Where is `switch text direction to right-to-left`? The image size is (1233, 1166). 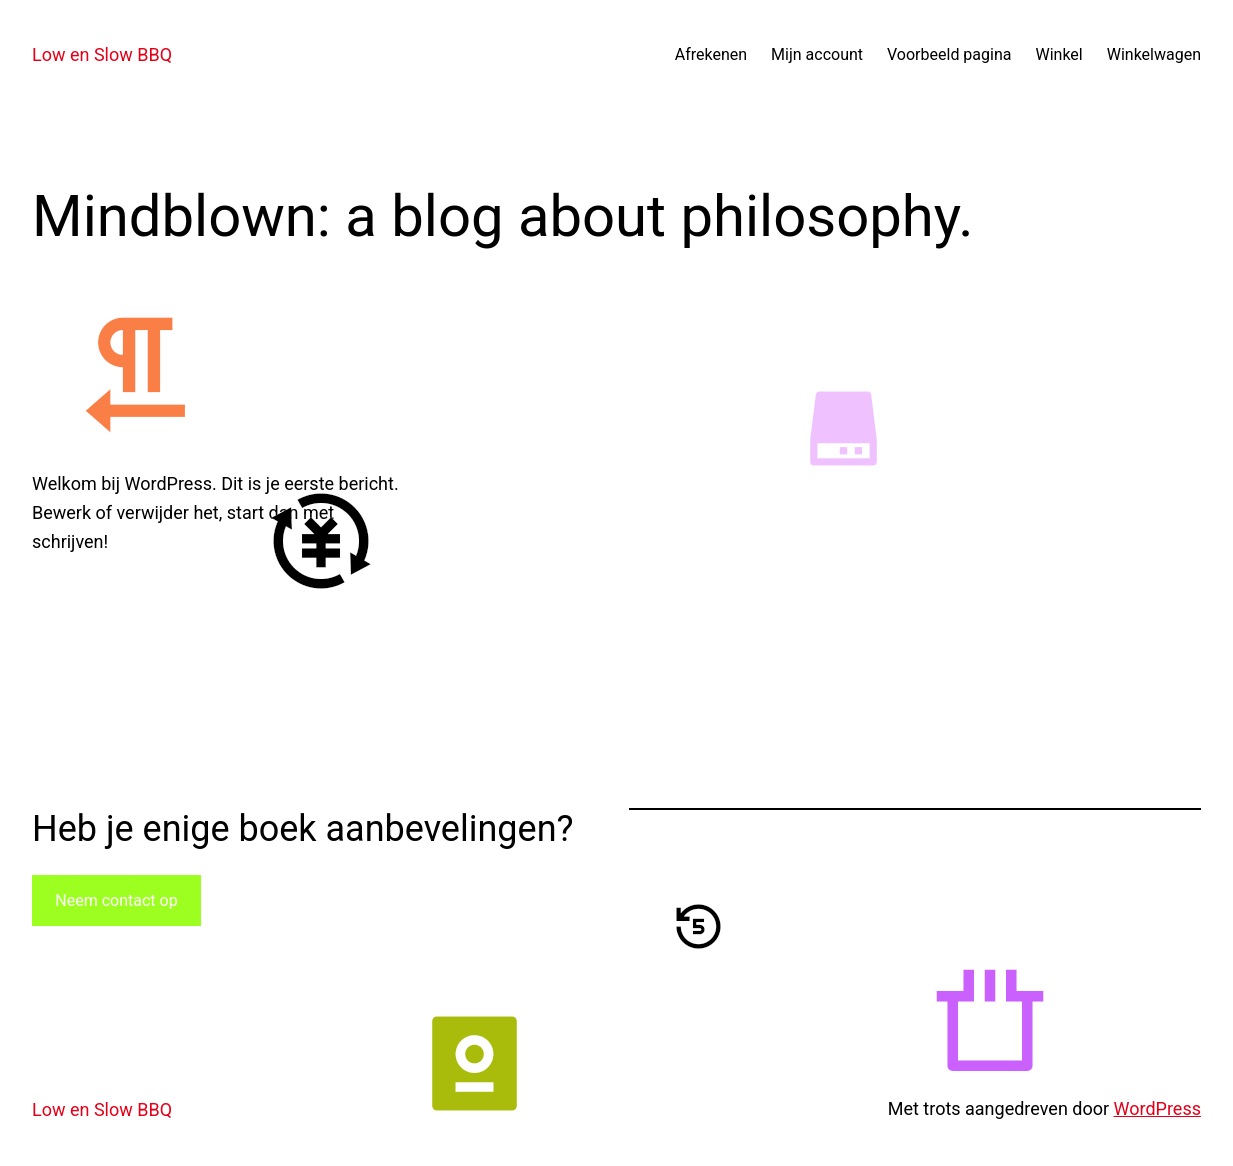
switch text direction to right-to-left is located at coordinates (141, 373).